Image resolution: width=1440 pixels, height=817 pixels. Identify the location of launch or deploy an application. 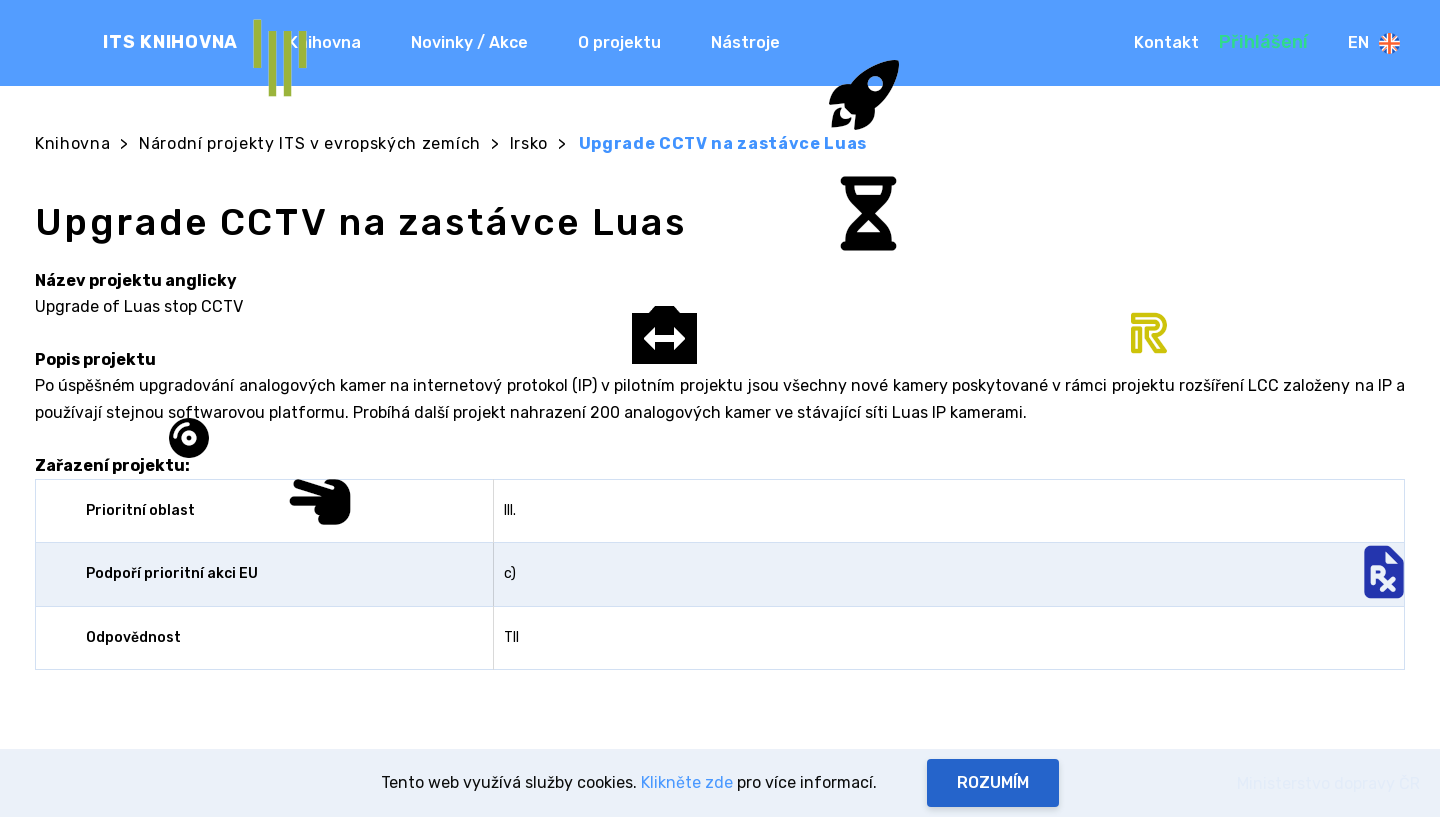
(864, 95).